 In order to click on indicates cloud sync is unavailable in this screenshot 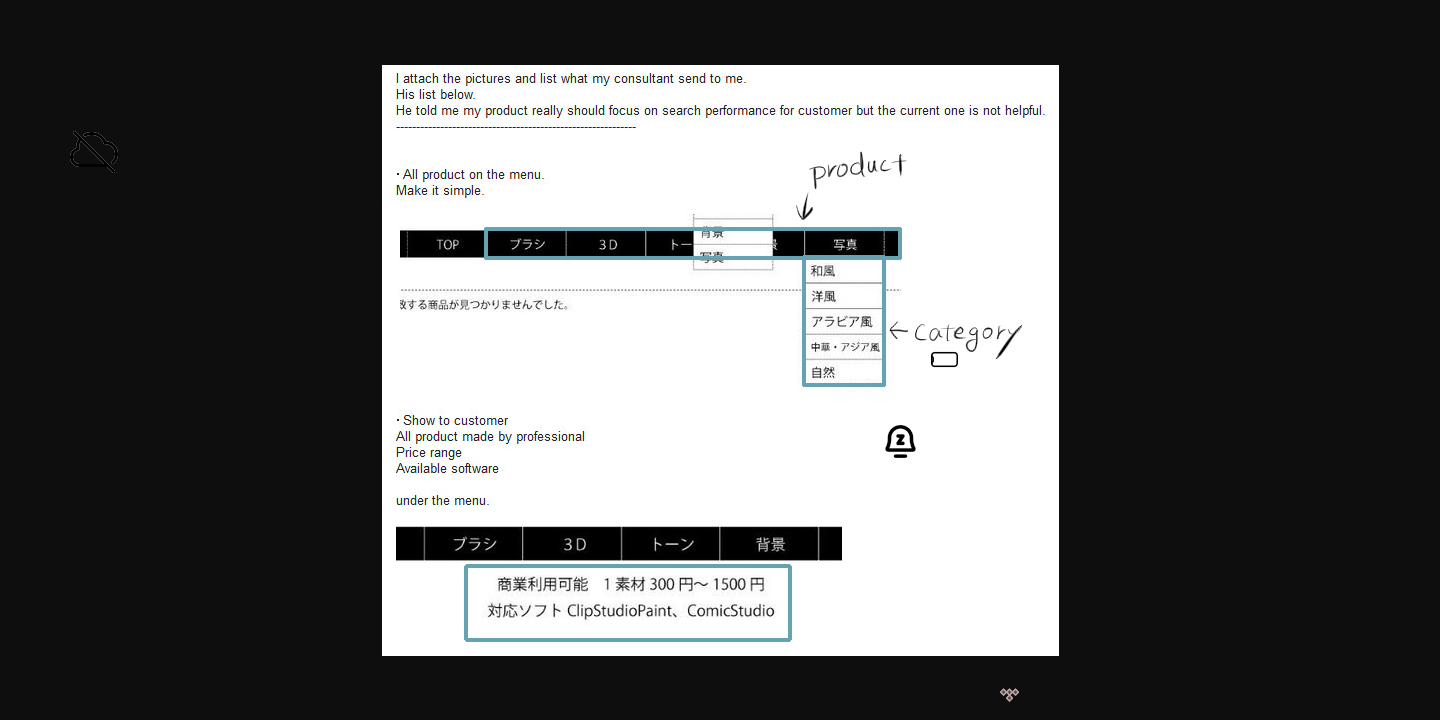, I will do `click(94, 151)`.